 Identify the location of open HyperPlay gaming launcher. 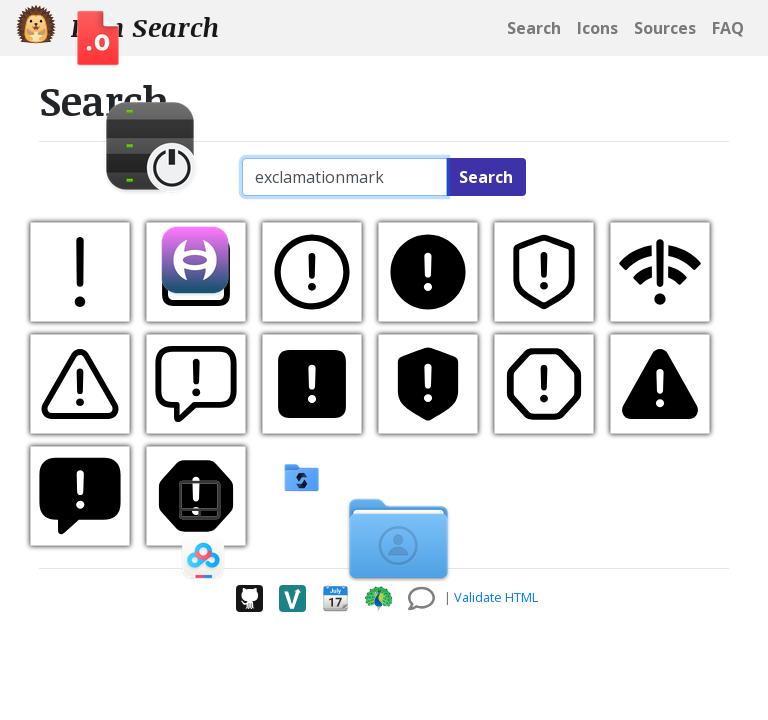
(195, 260).